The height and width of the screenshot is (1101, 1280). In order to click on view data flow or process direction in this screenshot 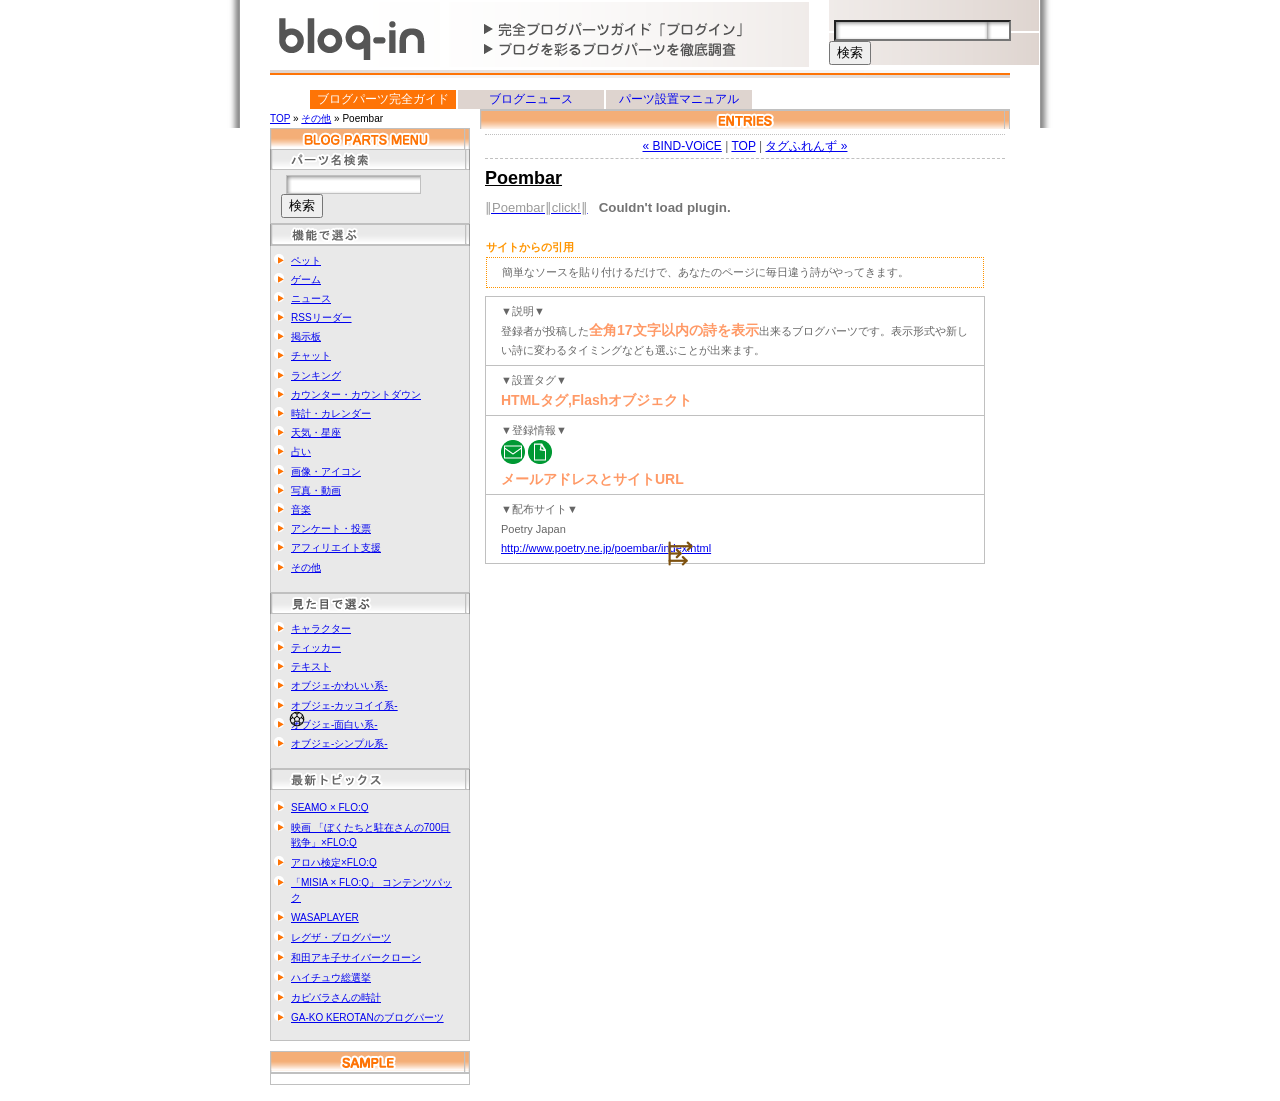, I will do `click(680, 553)`.